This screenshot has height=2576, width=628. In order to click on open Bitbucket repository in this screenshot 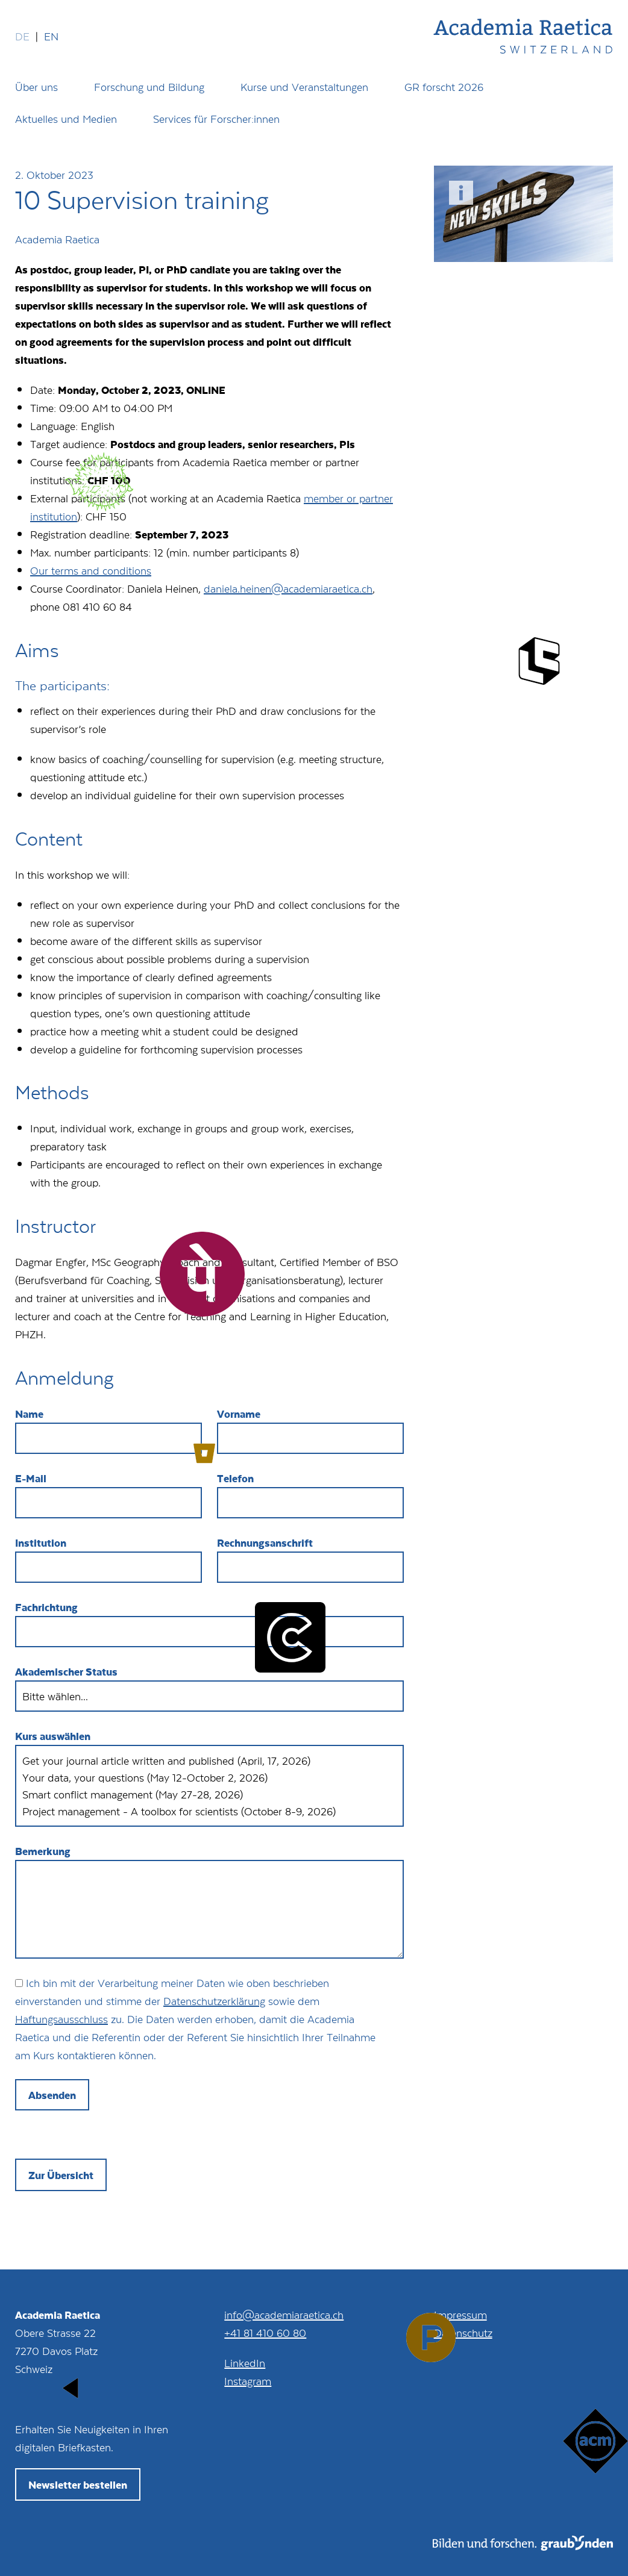, I will do `click(204, 1453)`.